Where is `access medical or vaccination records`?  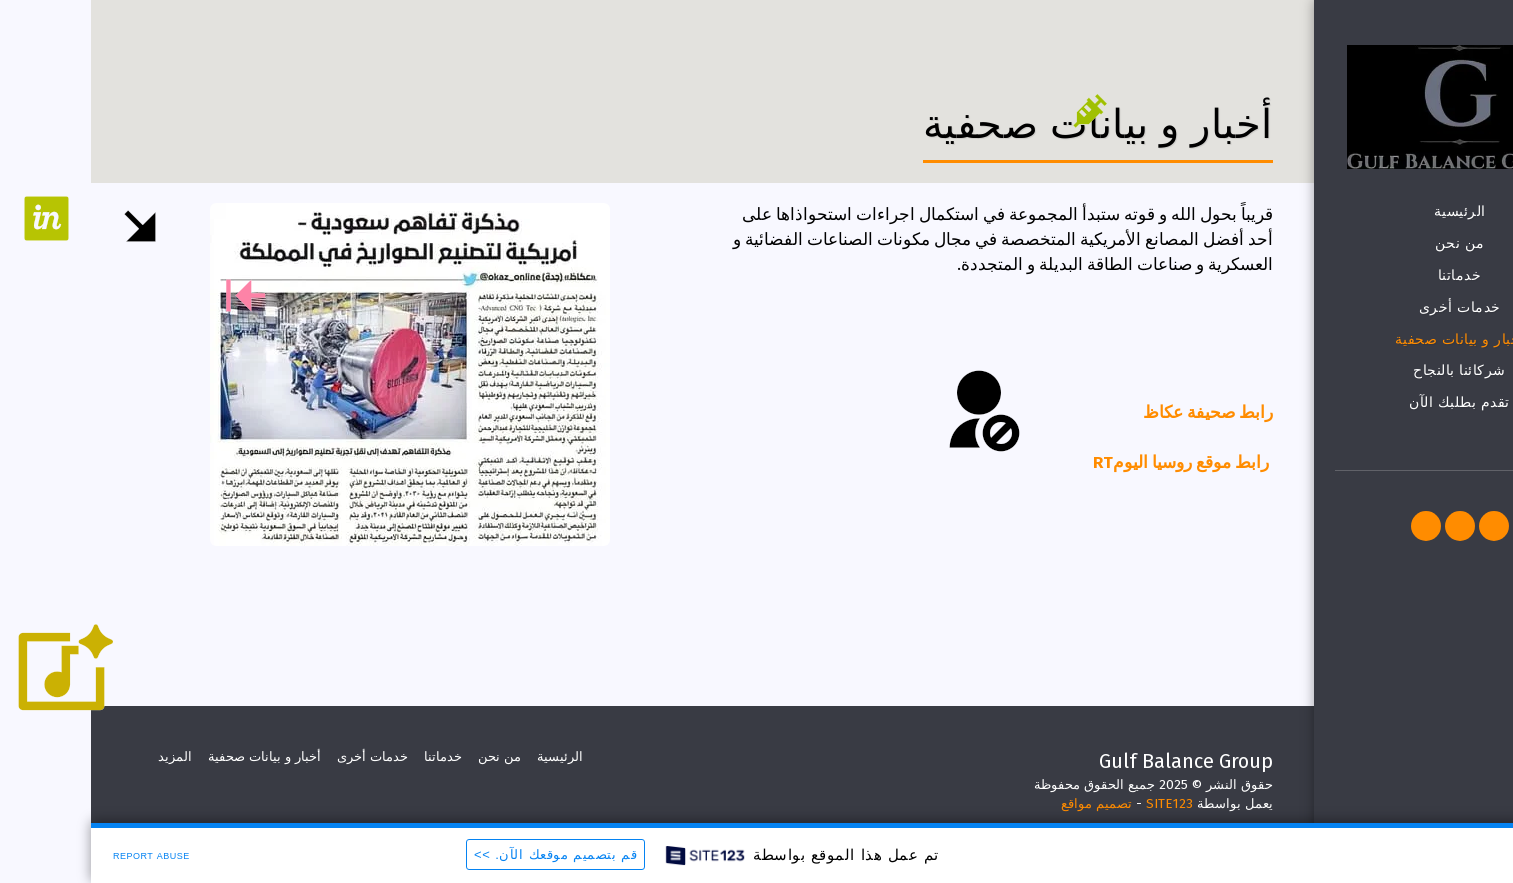 access medical or vaccination records is located at coordinates (1090, 110).